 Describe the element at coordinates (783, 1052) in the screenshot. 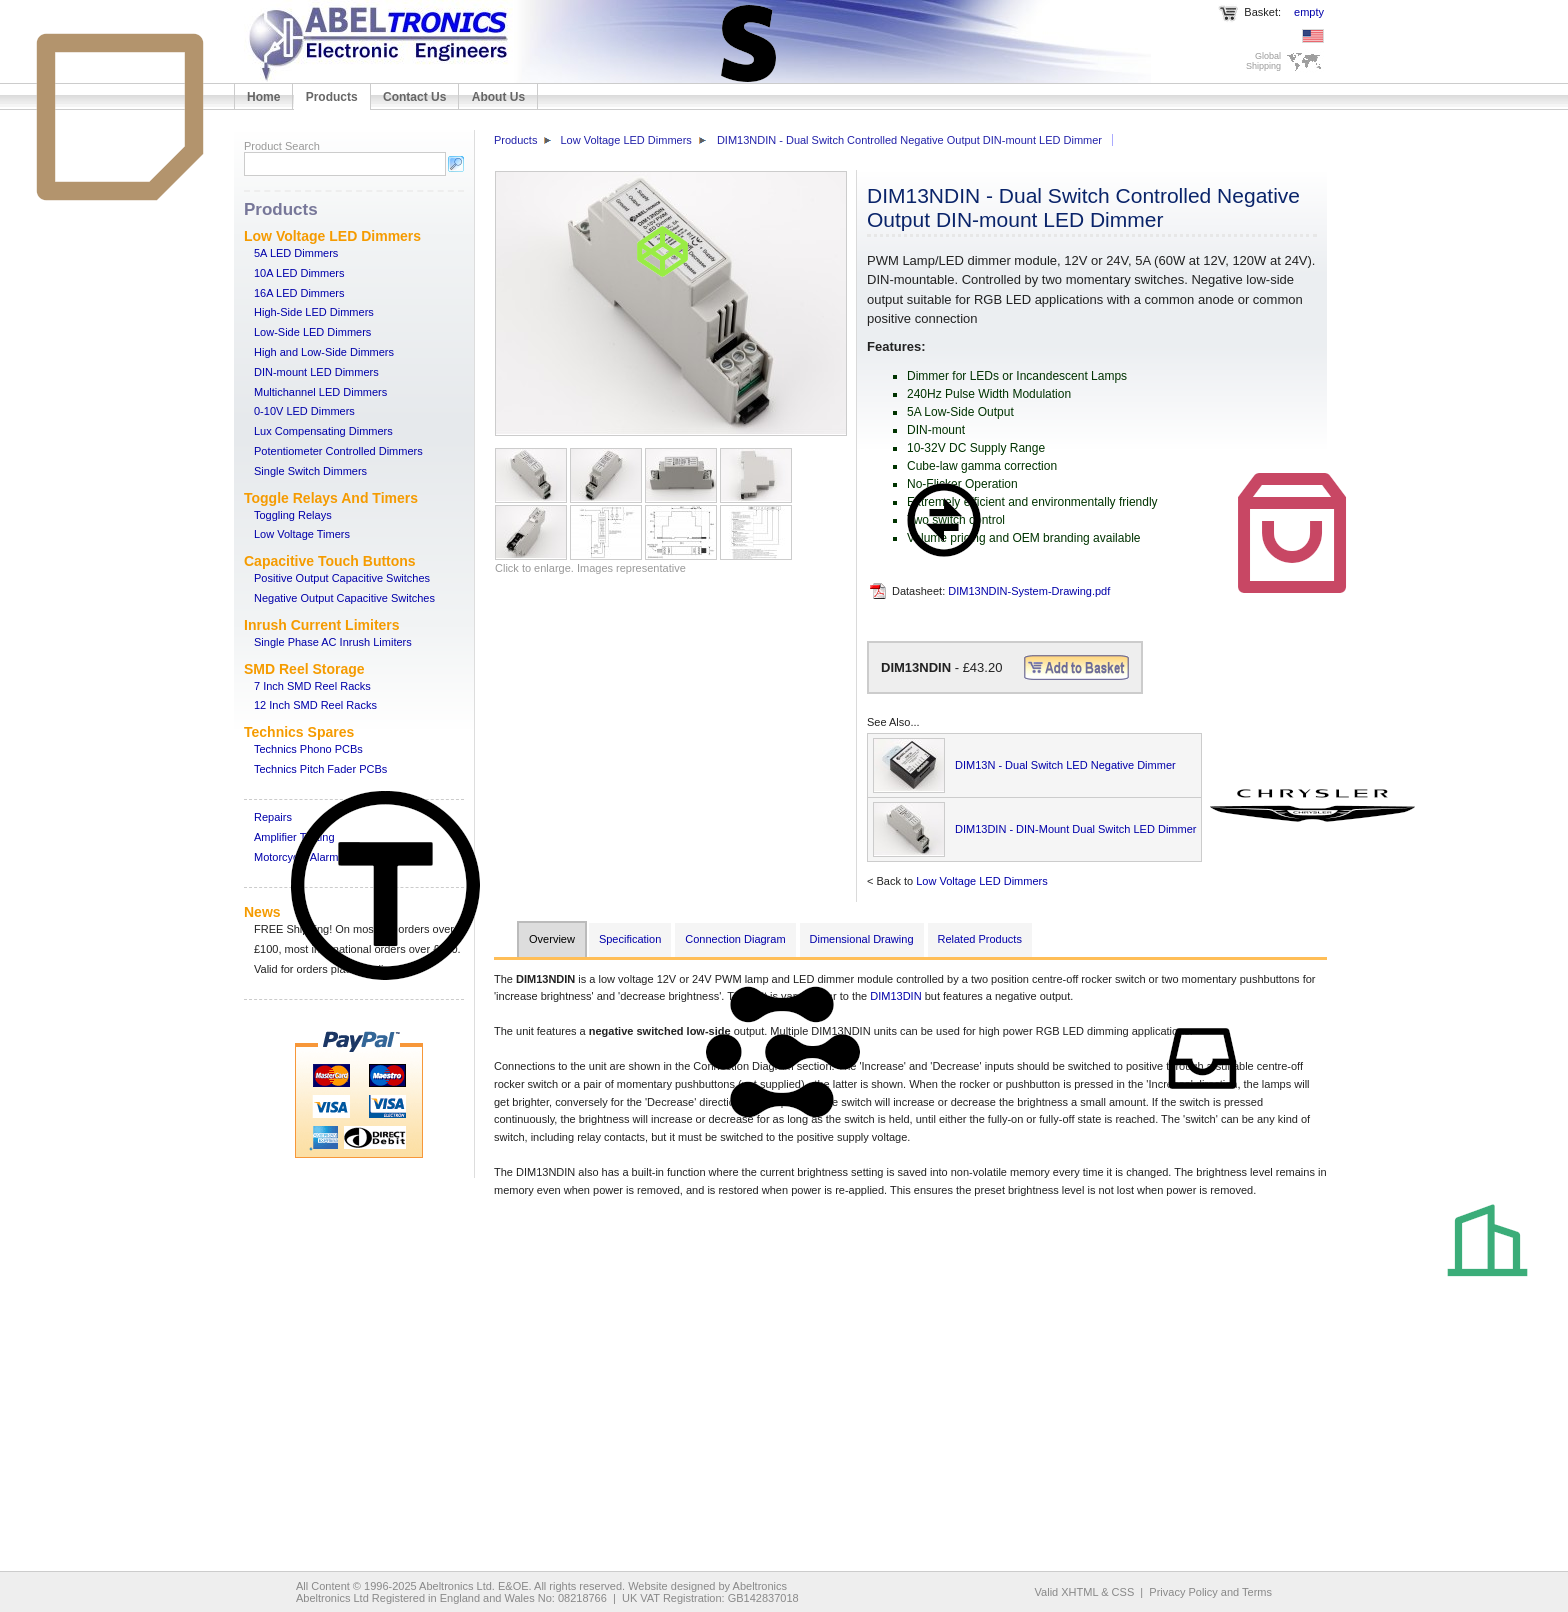

I see `open the Clarifai app or service` at that location.